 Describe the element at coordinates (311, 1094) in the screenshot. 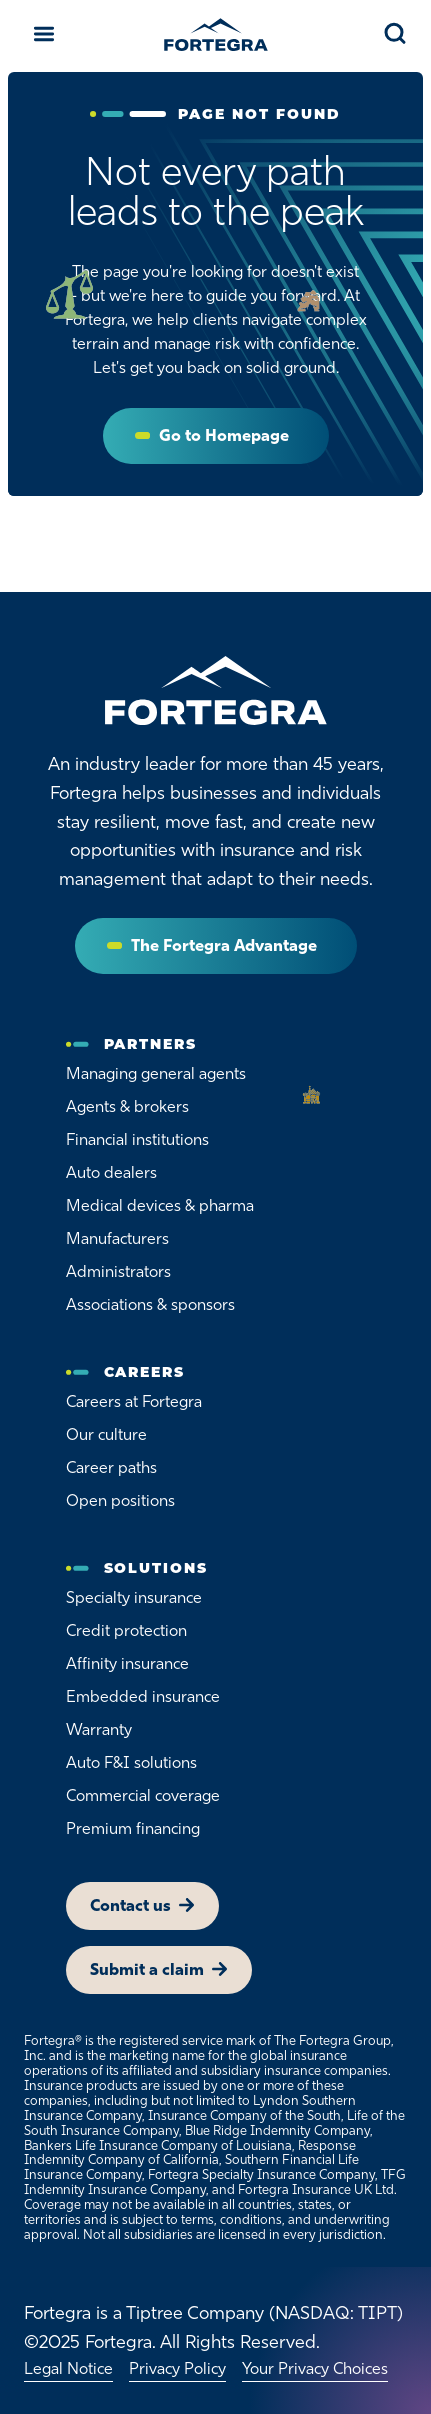

I see `indicates a Moscow or Russia-related destination` at that location.